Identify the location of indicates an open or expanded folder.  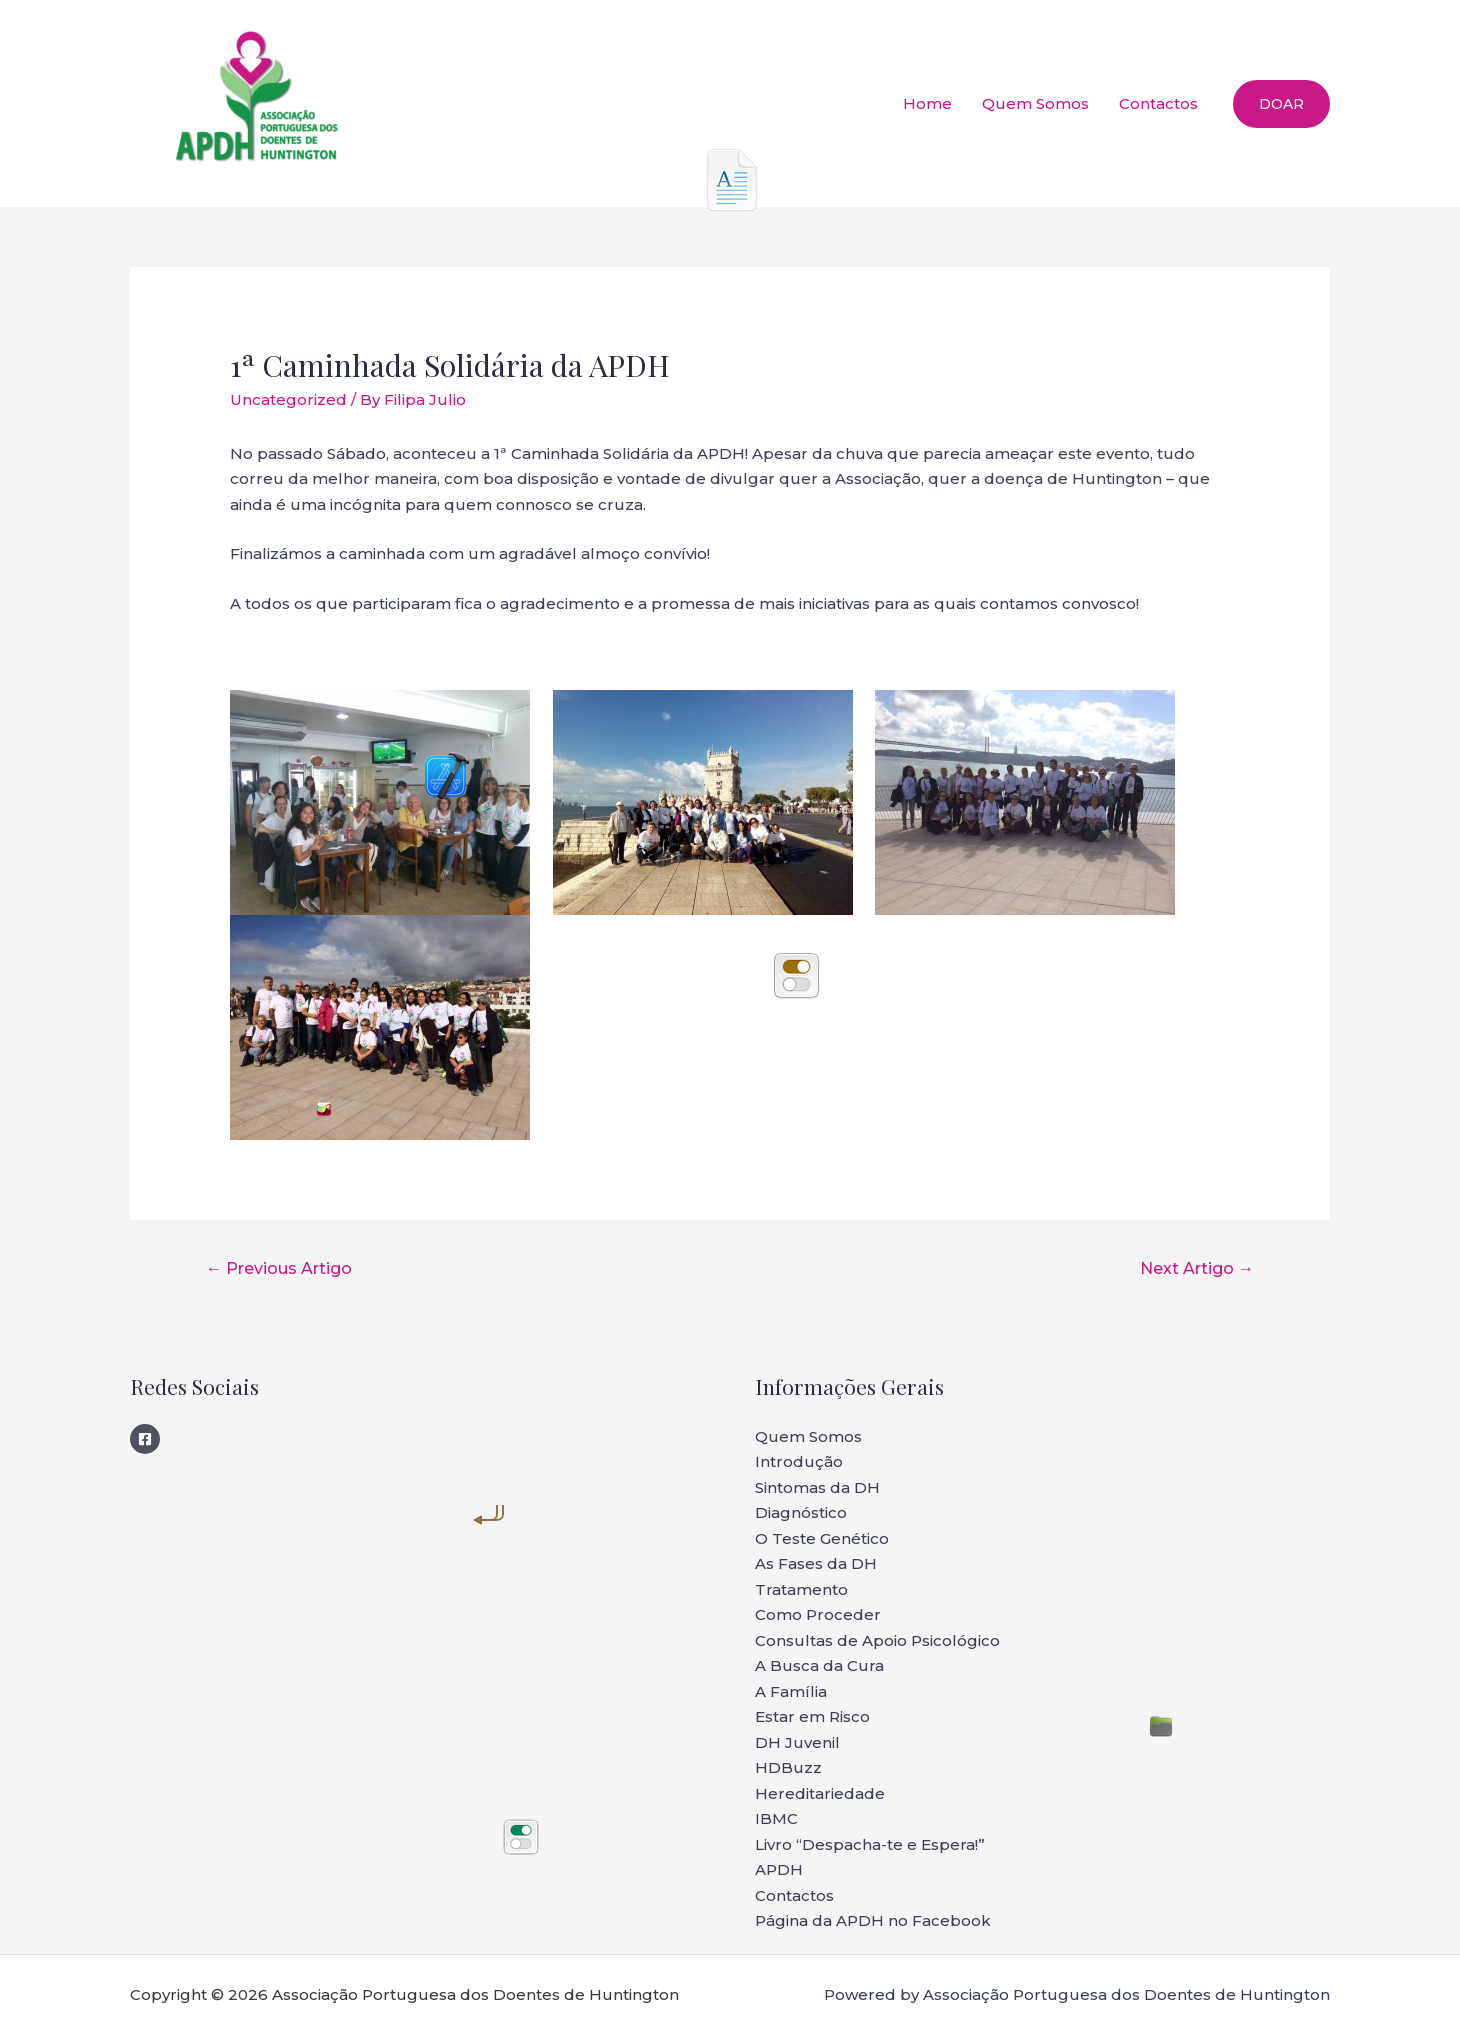
(1161, 1726).